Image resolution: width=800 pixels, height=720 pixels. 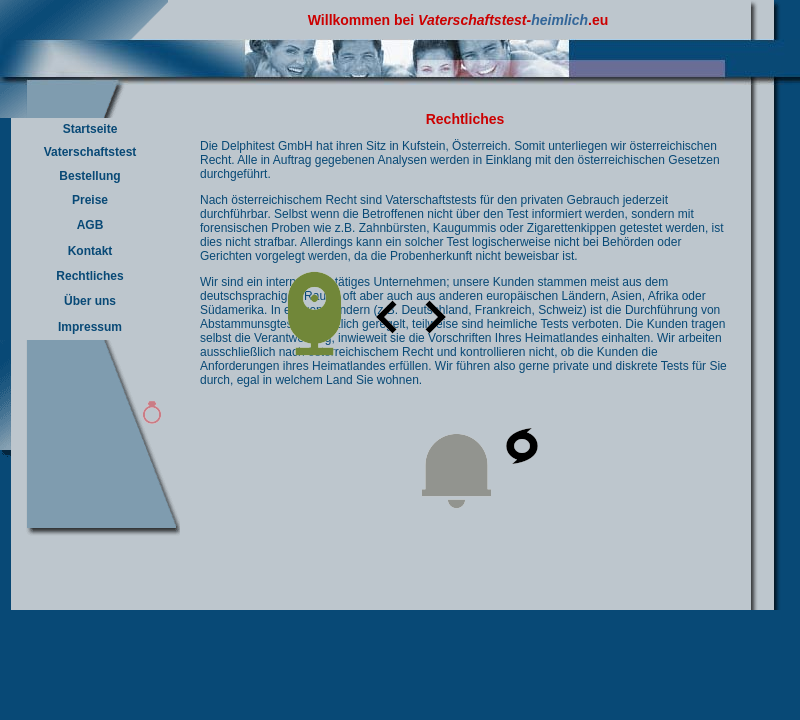 I want to click on enable webcam or video camera, so click(x=314, y=313).